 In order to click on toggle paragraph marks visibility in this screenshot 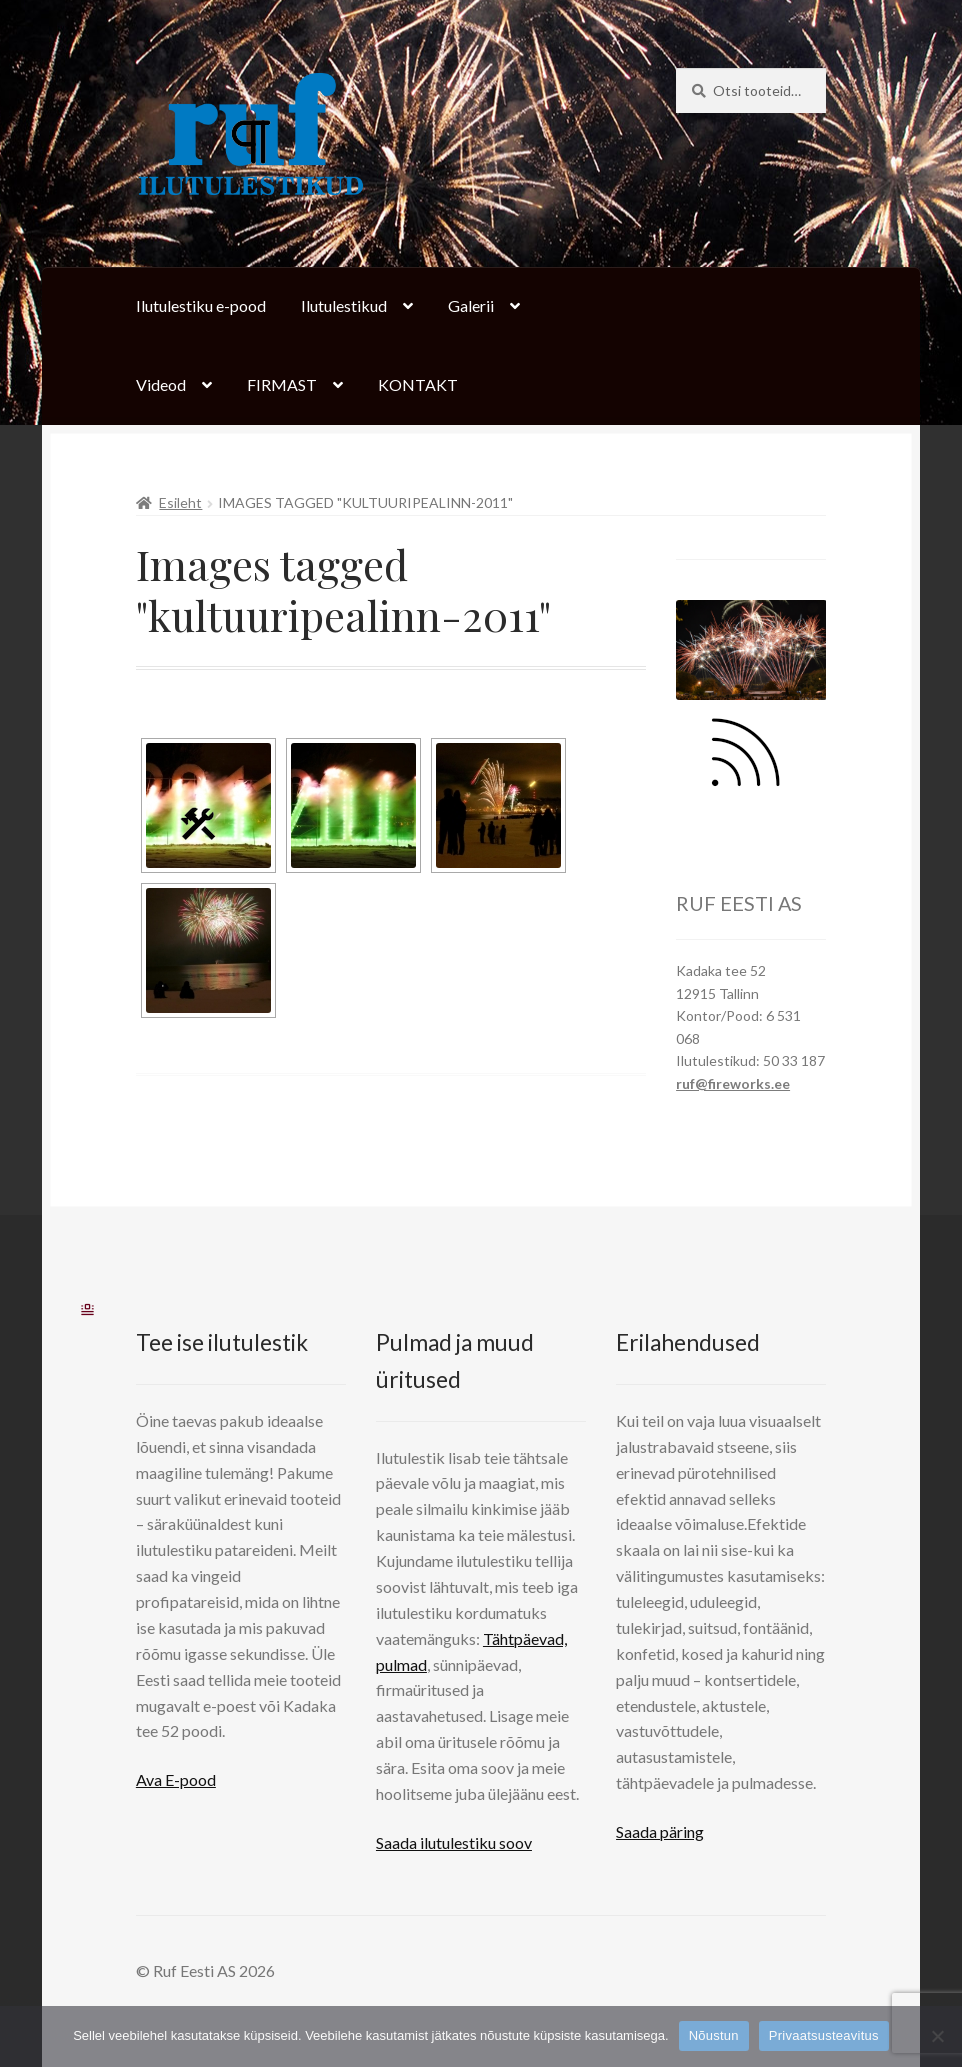, I will do `click(251, 142)`.